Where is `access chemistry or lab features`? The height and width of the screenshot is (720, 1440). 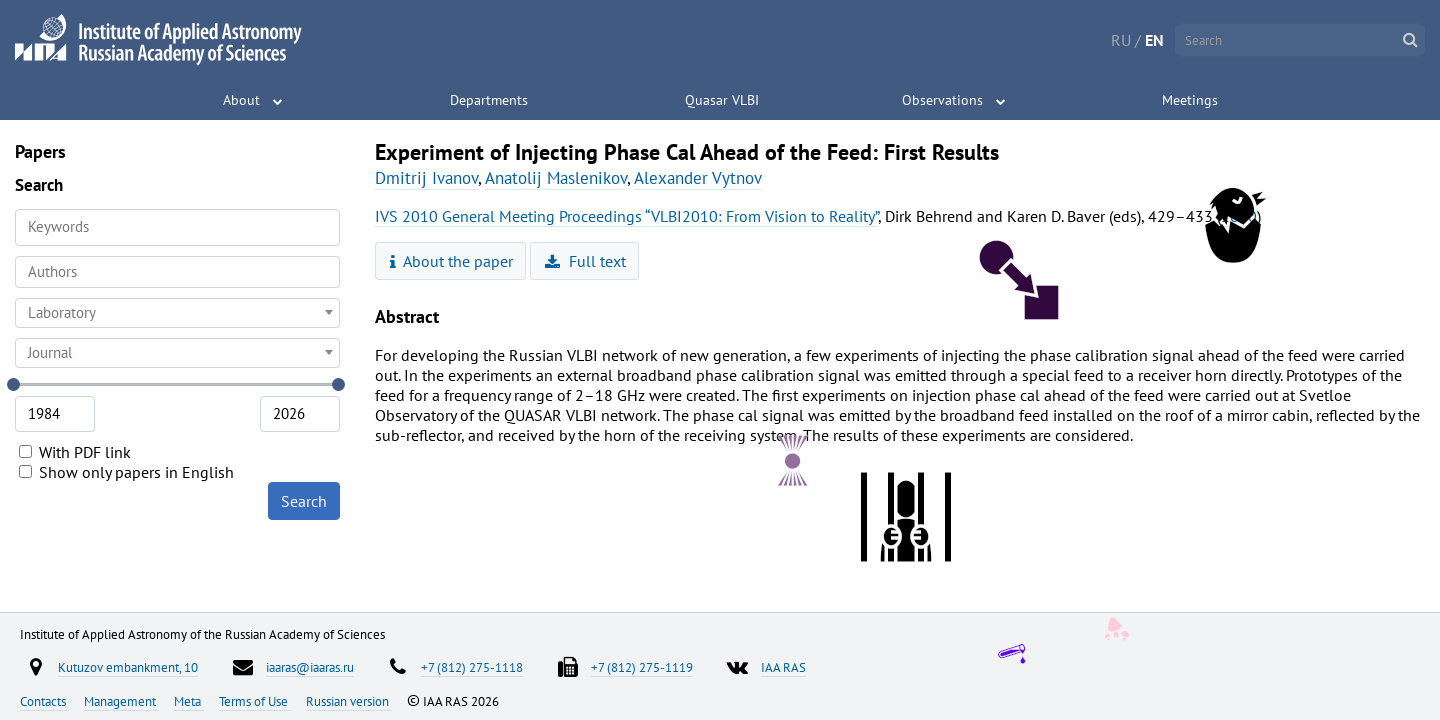
access chemistry or lab features is located at coordinates (1011, 654).